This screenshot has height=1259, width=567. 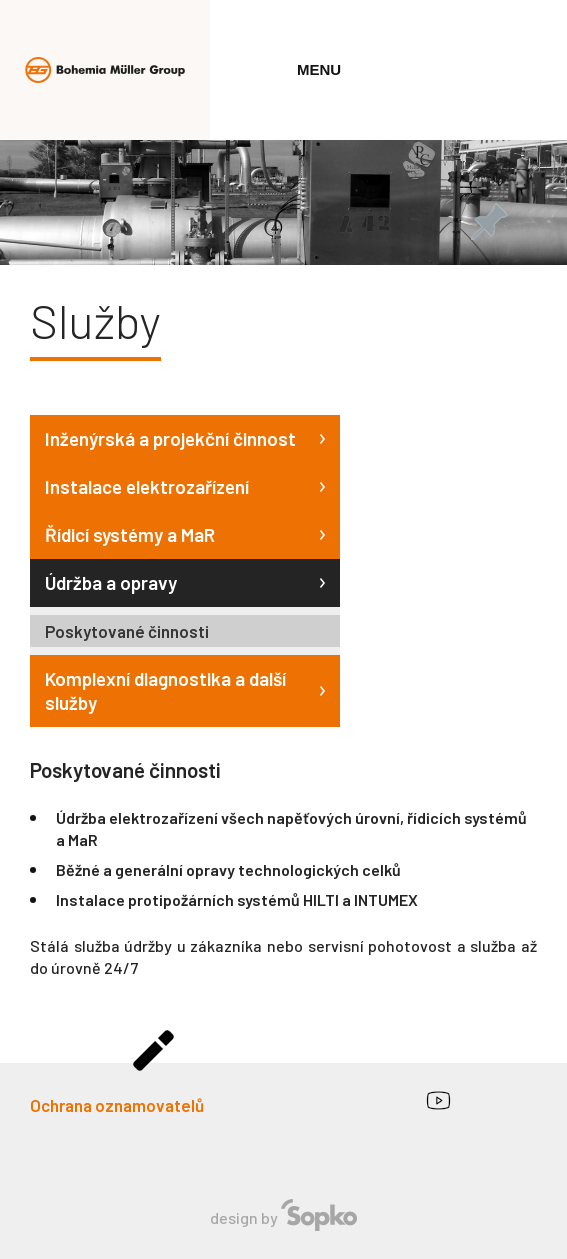 What do you see at coordinates (489, 221) in the screenshot?
I see `pin an item to keep it visible` at bounding box center [489, 221].